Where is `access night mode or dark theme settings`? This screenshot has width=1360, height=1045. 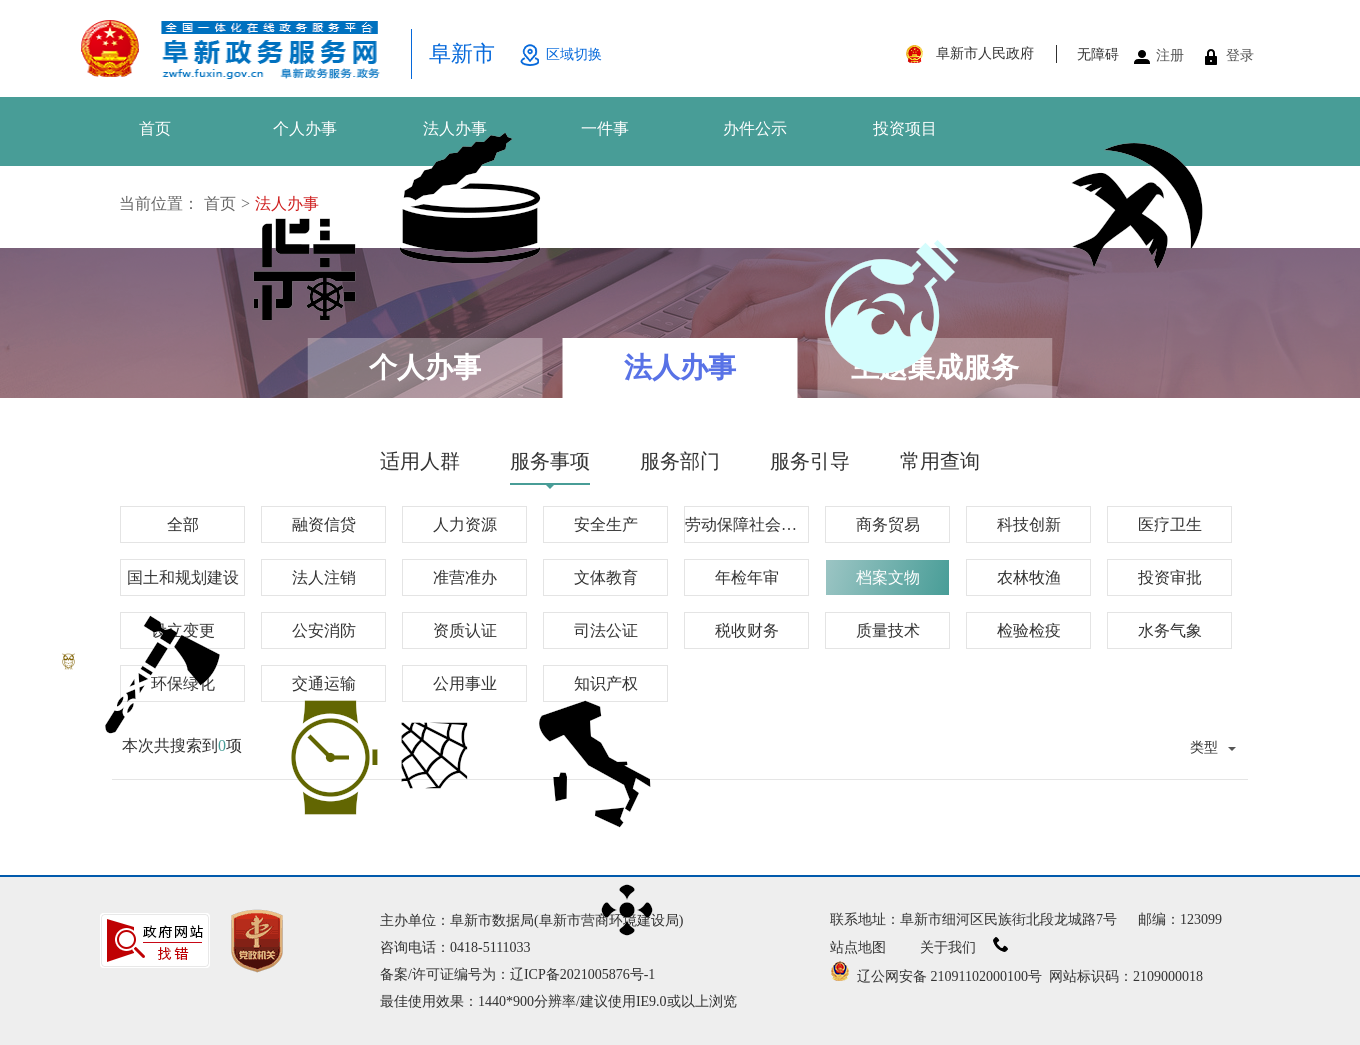 access night mode or dark theme settings is located at coordinates (68, 661).